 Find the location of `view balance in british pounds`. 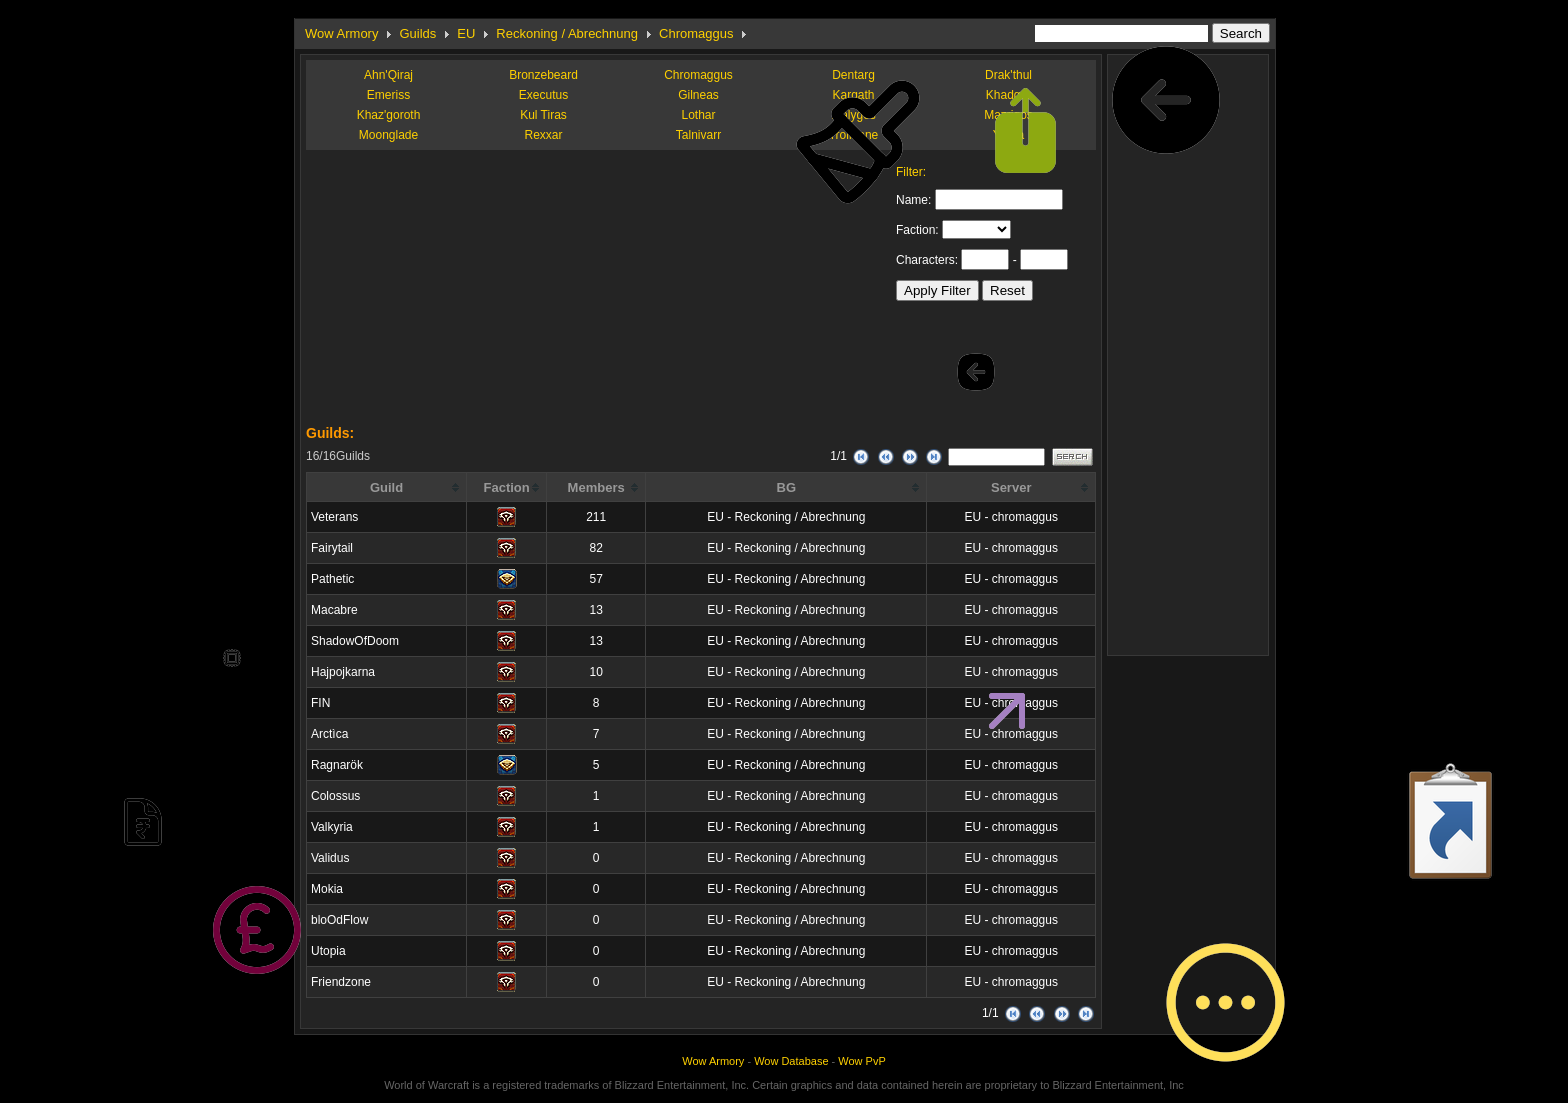

view balance in british pounds is located at coordinates (257, 930).